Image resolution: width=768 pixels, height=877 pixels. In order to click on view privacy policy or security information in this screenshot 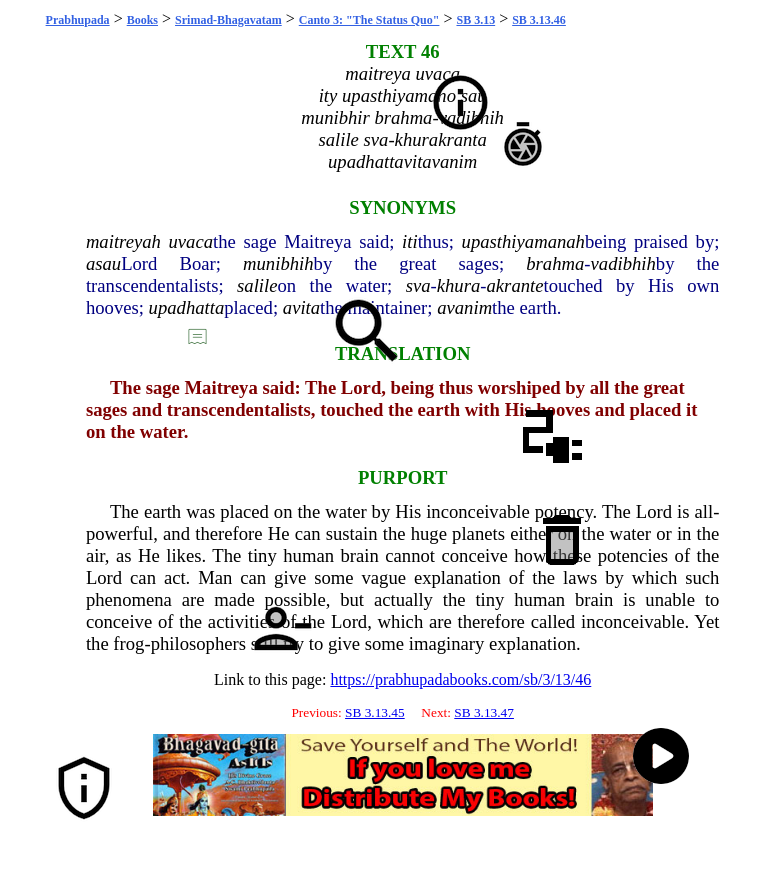, I will do `click(84, 788)`.